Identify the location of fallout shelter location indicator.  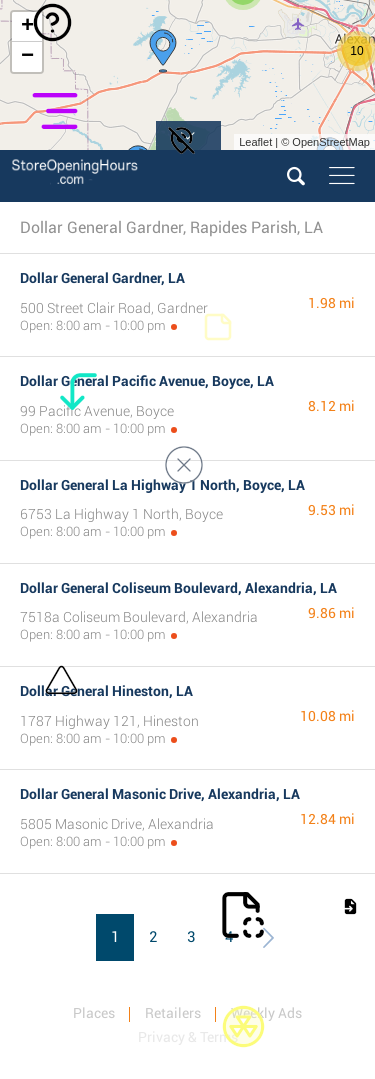
(243, 1026).